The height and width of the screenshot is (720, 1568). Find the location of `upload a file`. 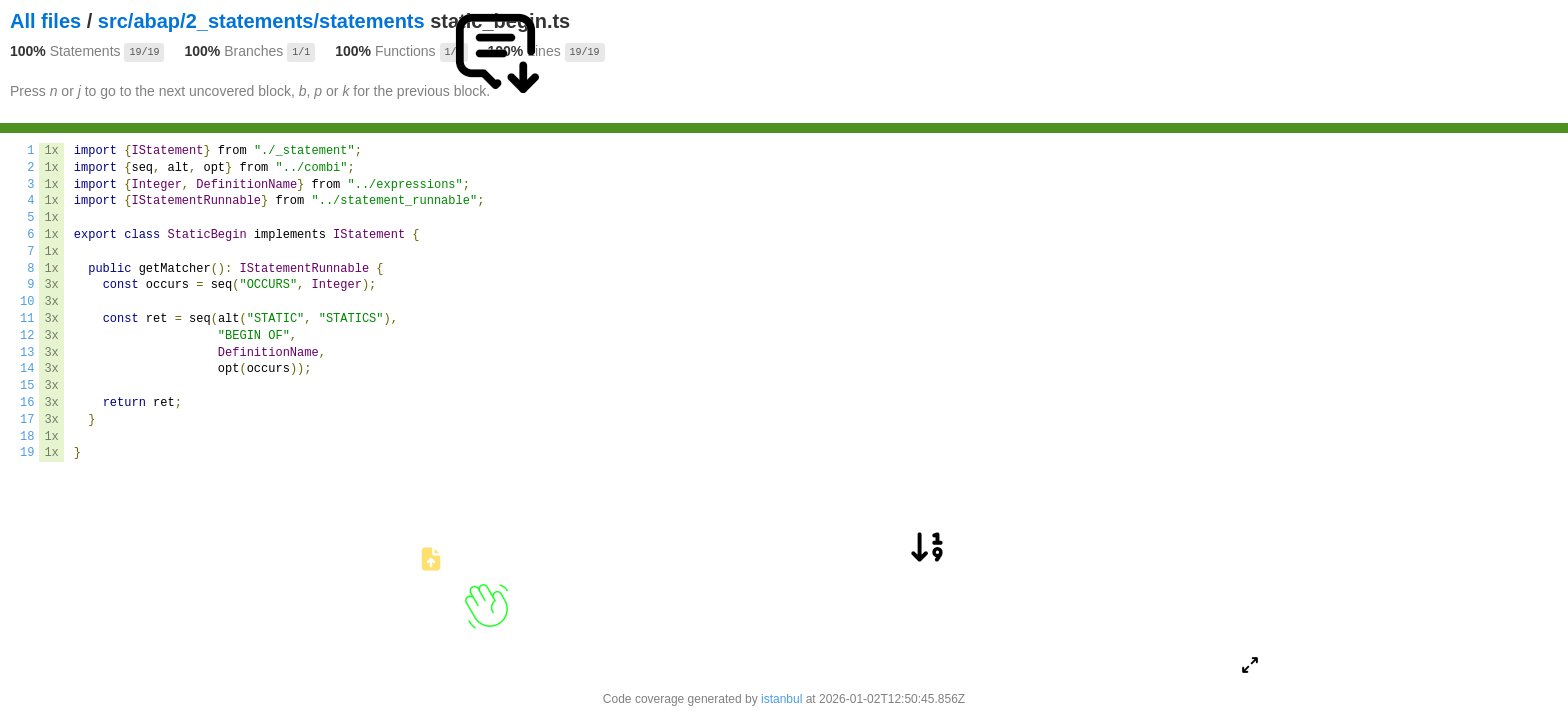

upload a file is located at coordinates (431, 559).